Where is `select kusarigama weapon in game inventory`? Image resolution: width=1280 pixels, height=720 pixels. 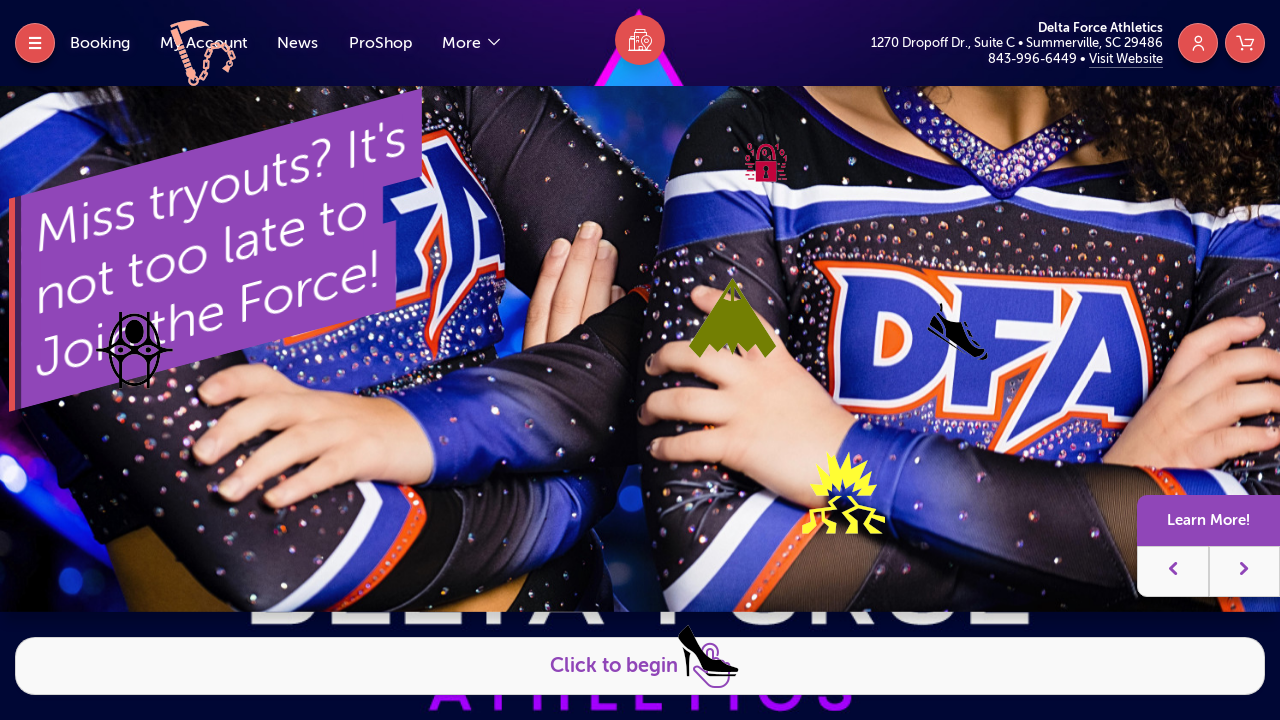 select kusarigama weapon in game inventory is located at coordinates (203, 53).